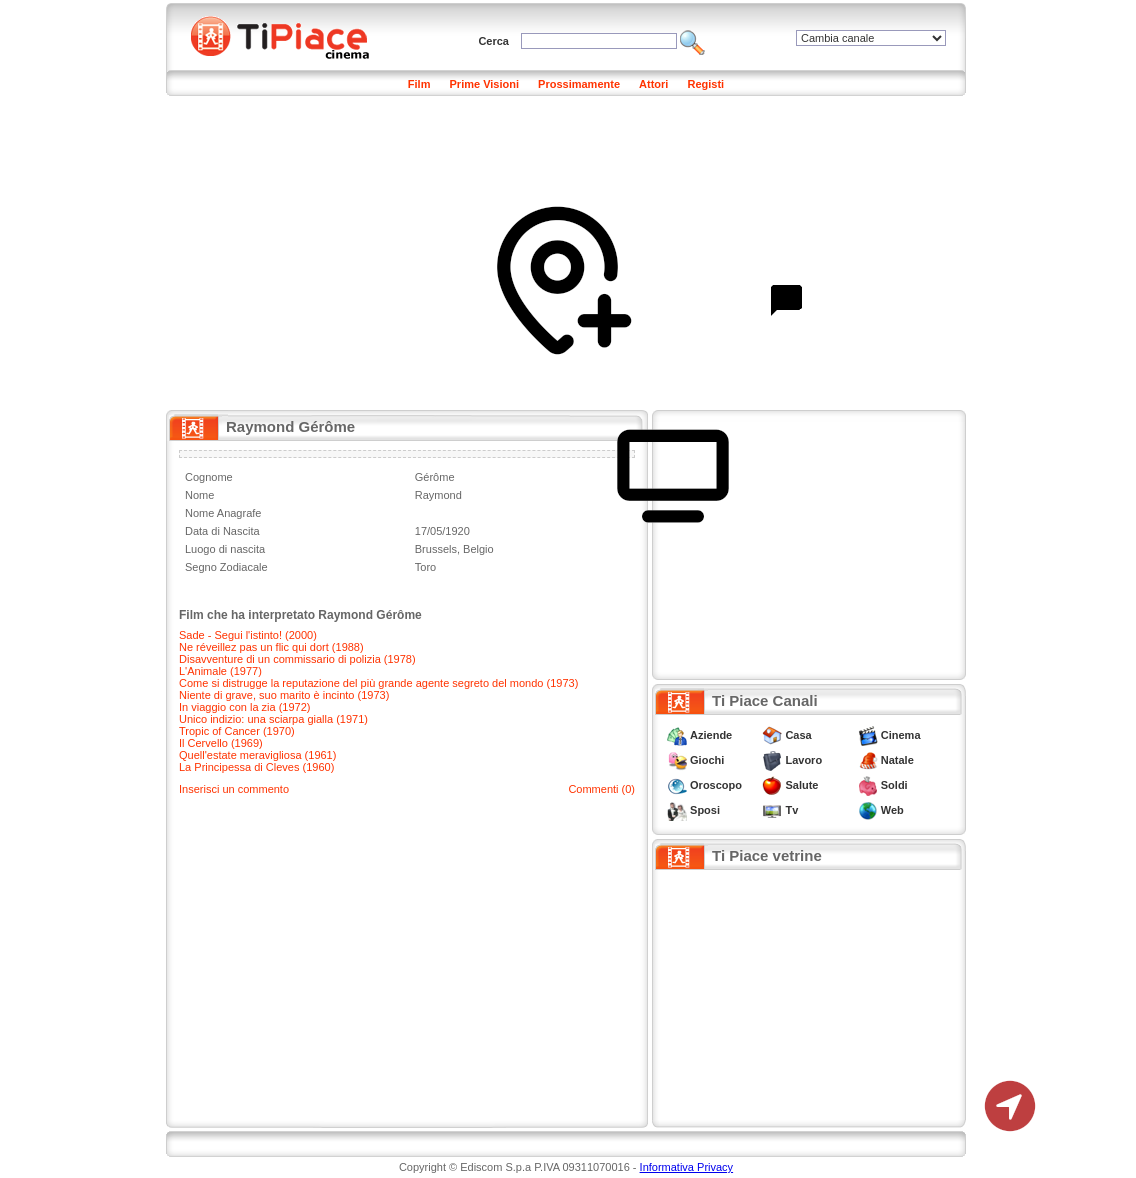 This screenshot has width=1136, height=1178. What do you see at coordinates (673, 473) in the screenshot?
I see `access tv or video streaming` at bounding box center [673, 473].